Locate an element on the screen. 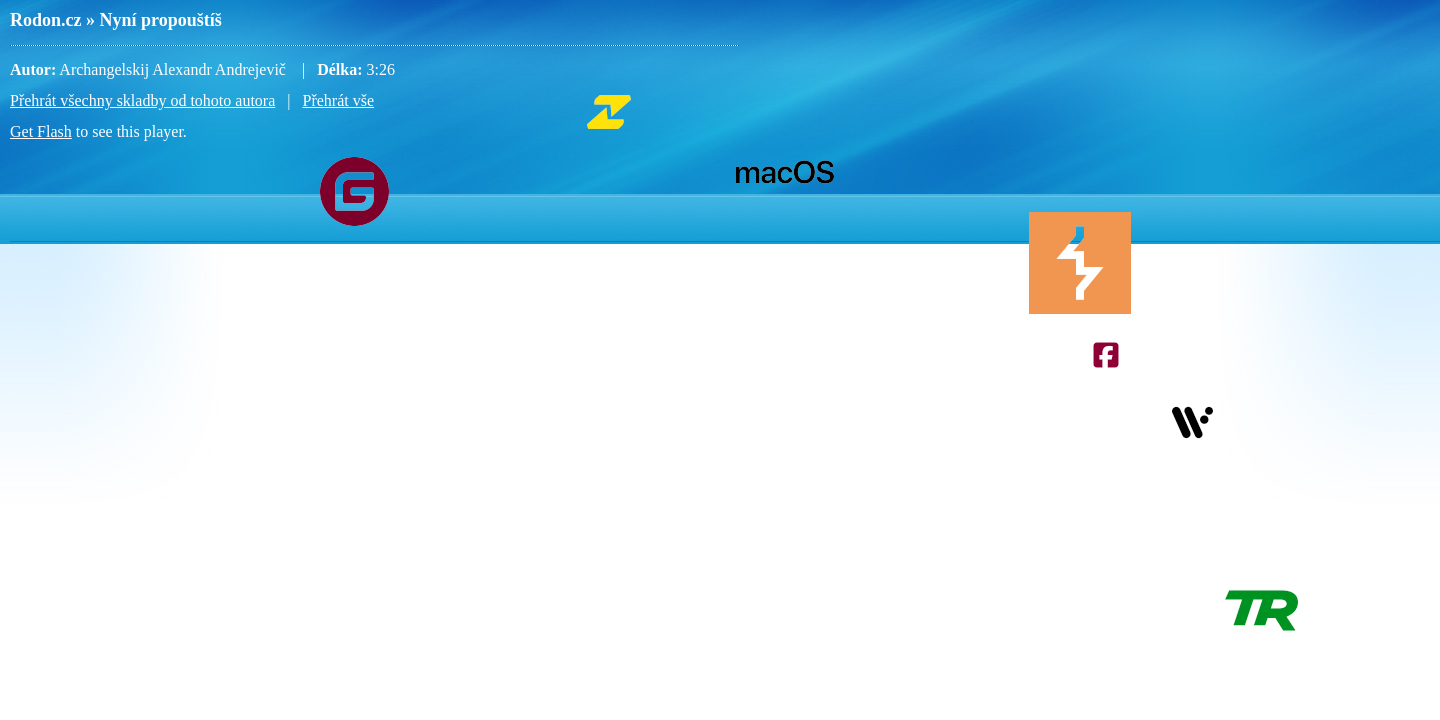  open the TrainerRoad cycling training app is located at coordinates (1261, 610).